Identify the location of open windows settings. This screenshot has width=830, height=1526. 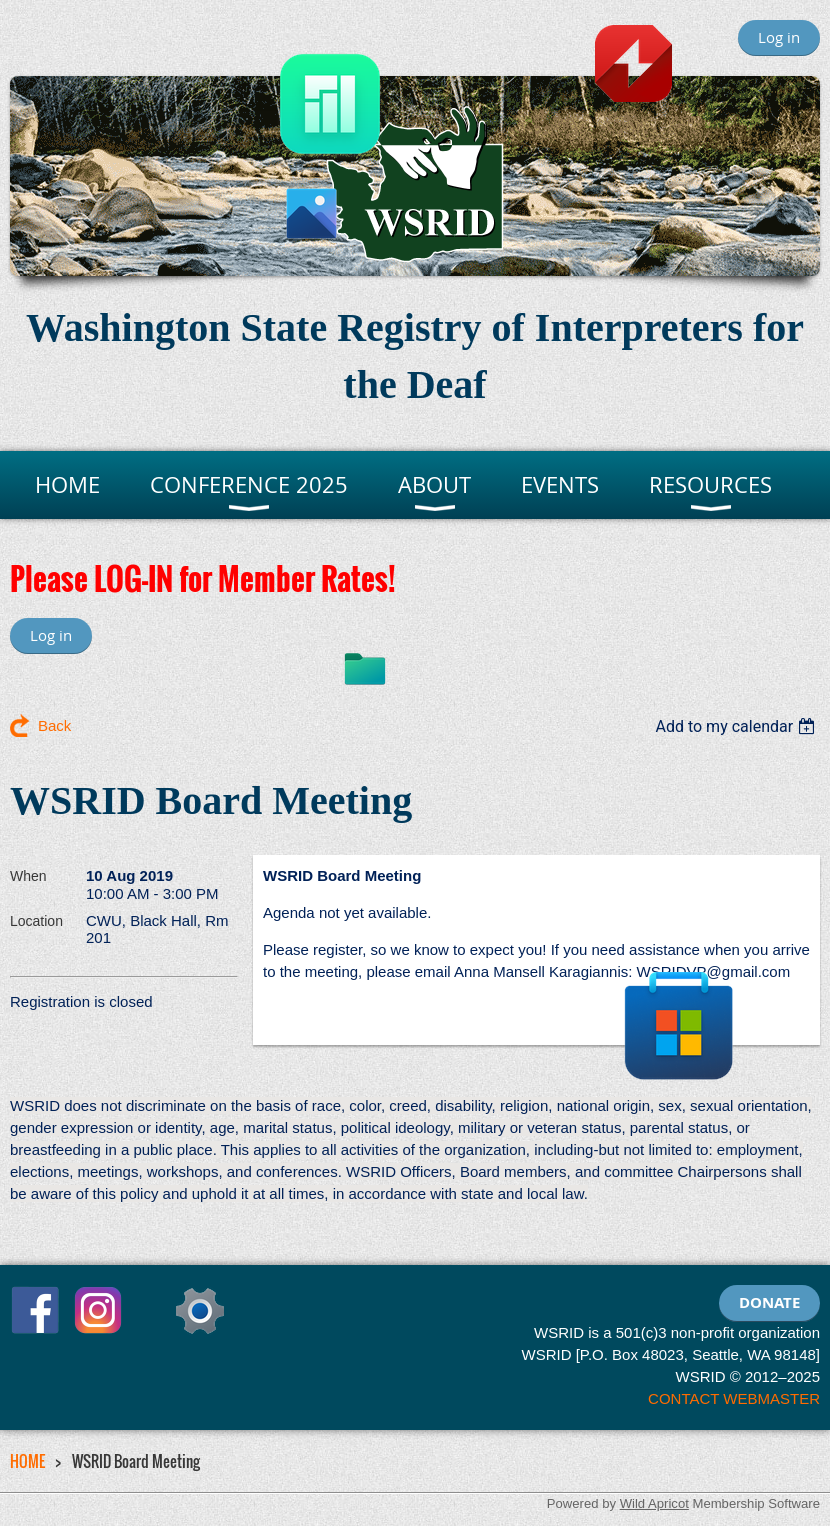
(200, 1311).